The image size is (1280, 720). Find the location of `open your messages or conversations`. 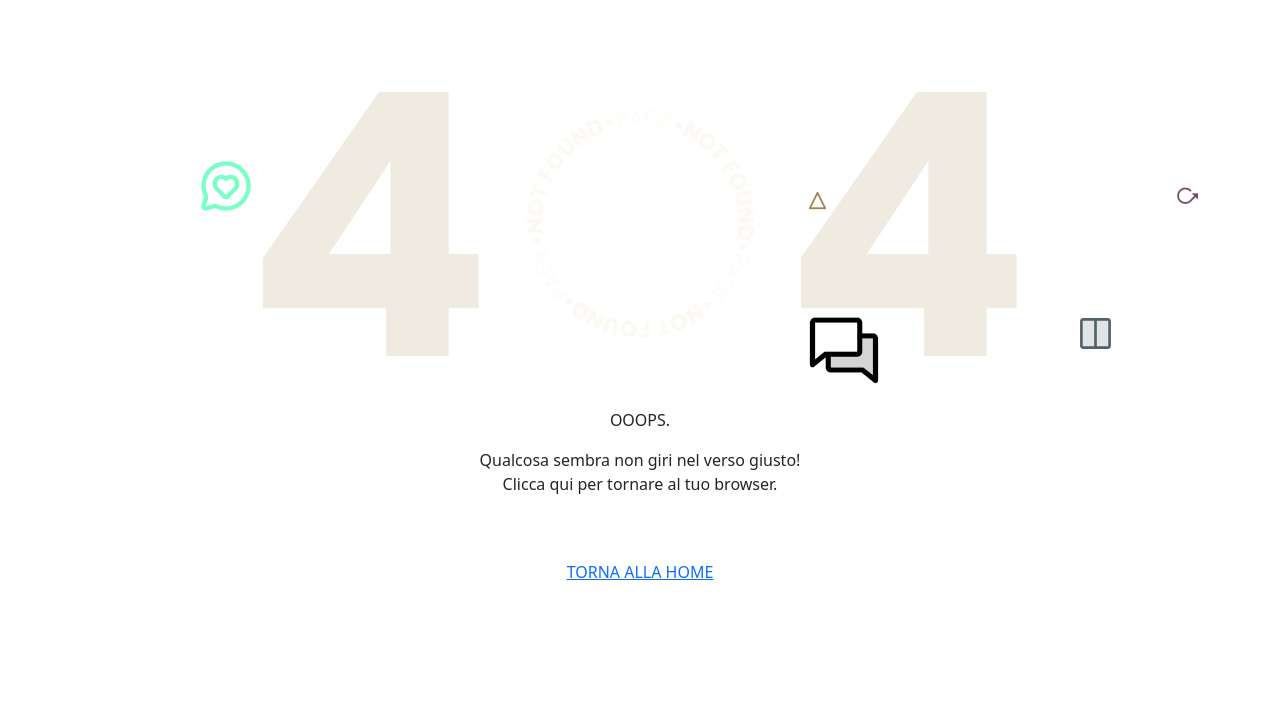

open your messages or conversations is located at coordinates (844, 349).